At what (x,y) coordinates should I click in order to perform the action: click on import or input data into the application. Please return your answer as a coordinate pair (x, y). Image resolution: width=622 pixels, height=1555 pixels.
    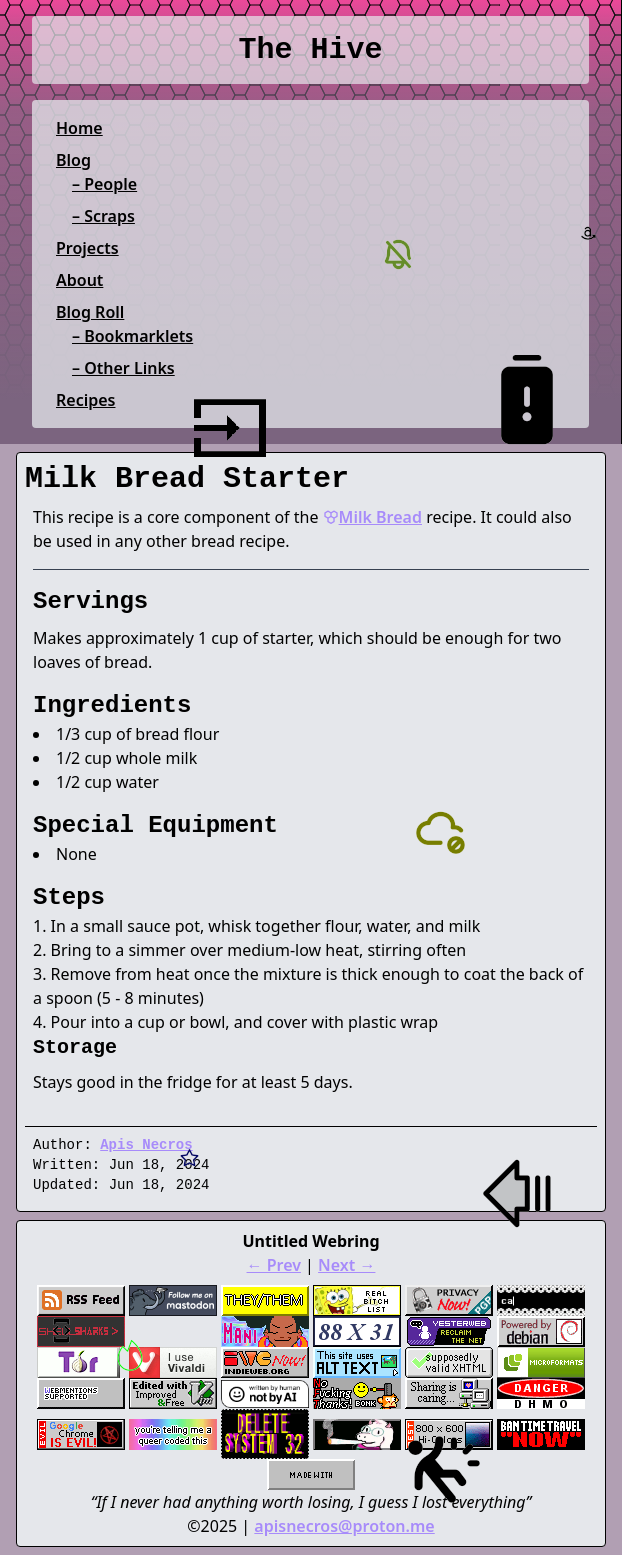
    Looking at the image, I should click on (230, 428).